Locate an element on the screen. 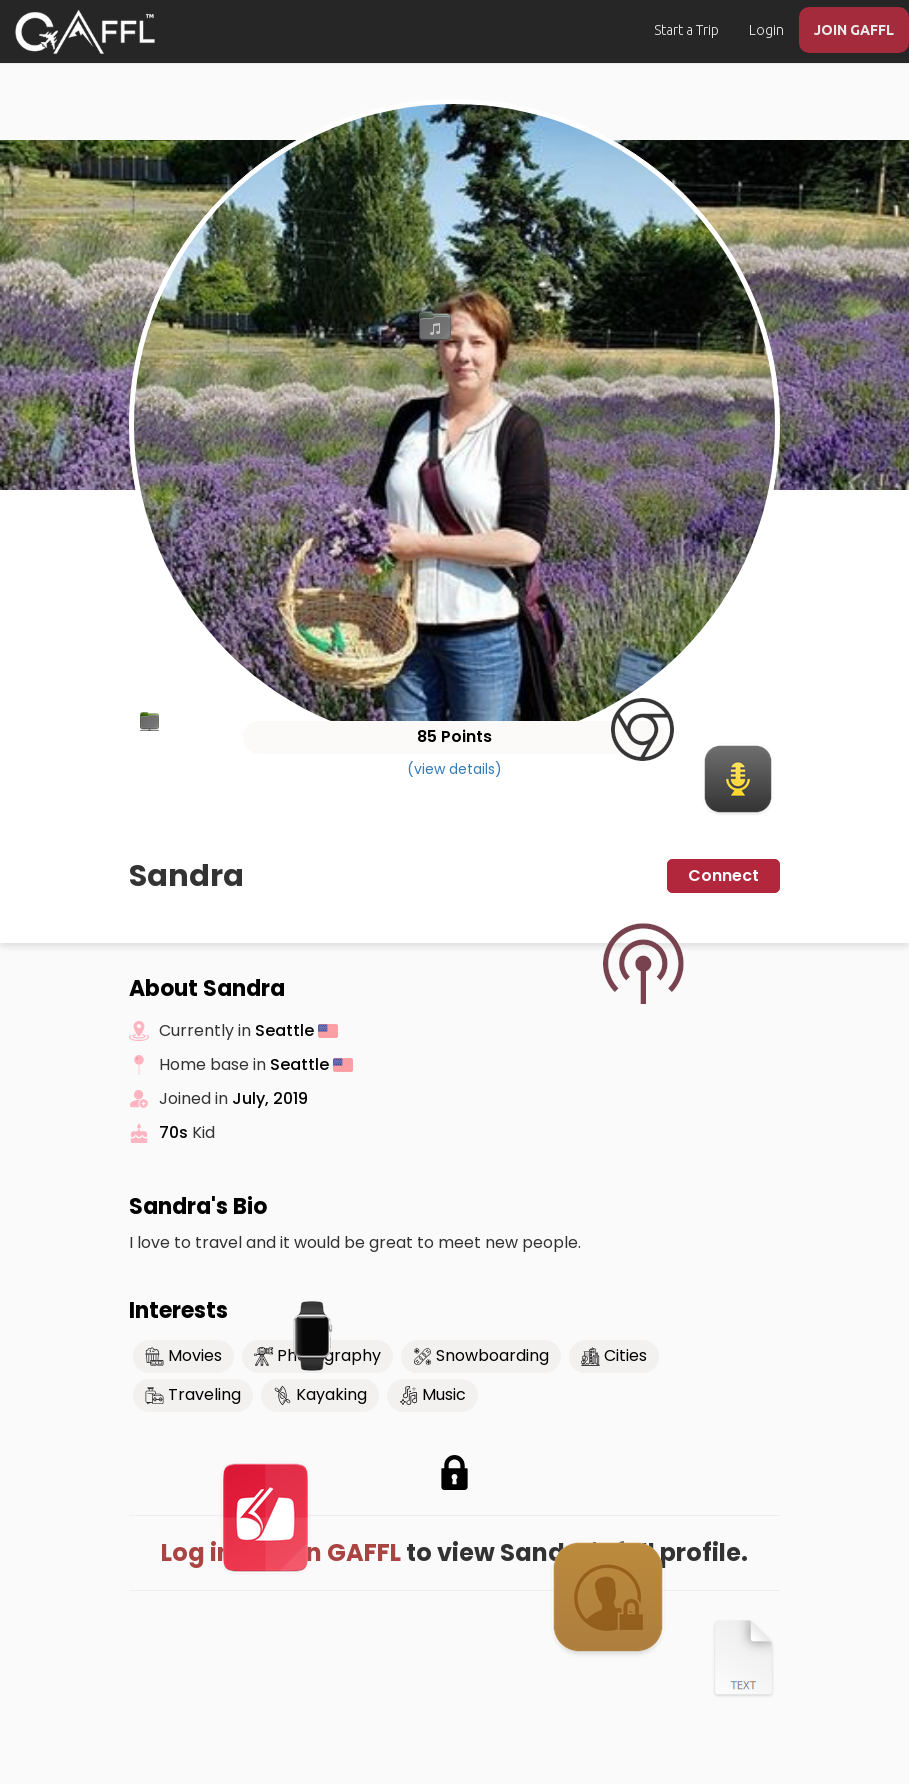 The height and width of the screenshot is (1784, 909). open google chrome browser is located at coordinates (642, 729).